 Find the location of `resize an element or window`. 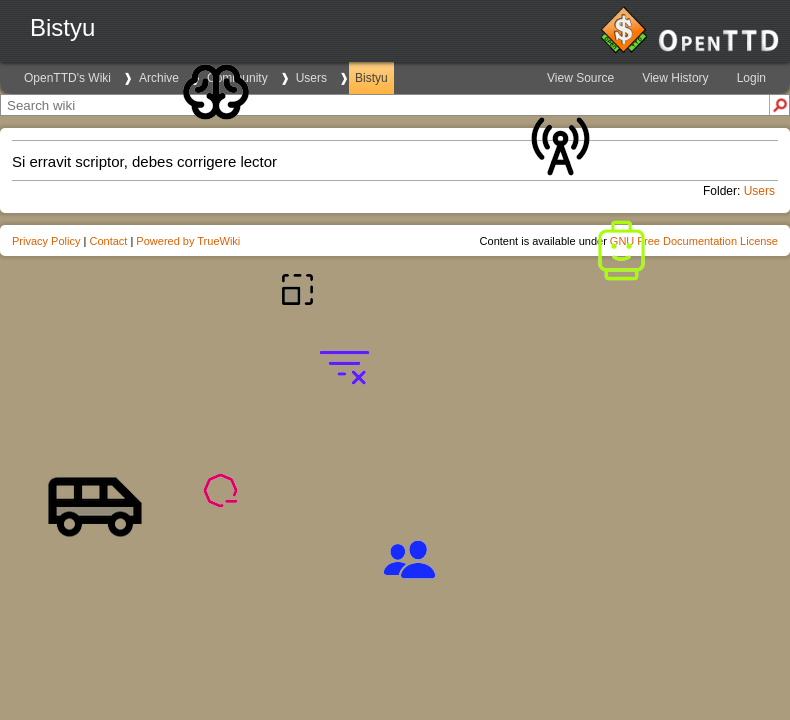

resize an element or window is located at coordinates (297, 289).